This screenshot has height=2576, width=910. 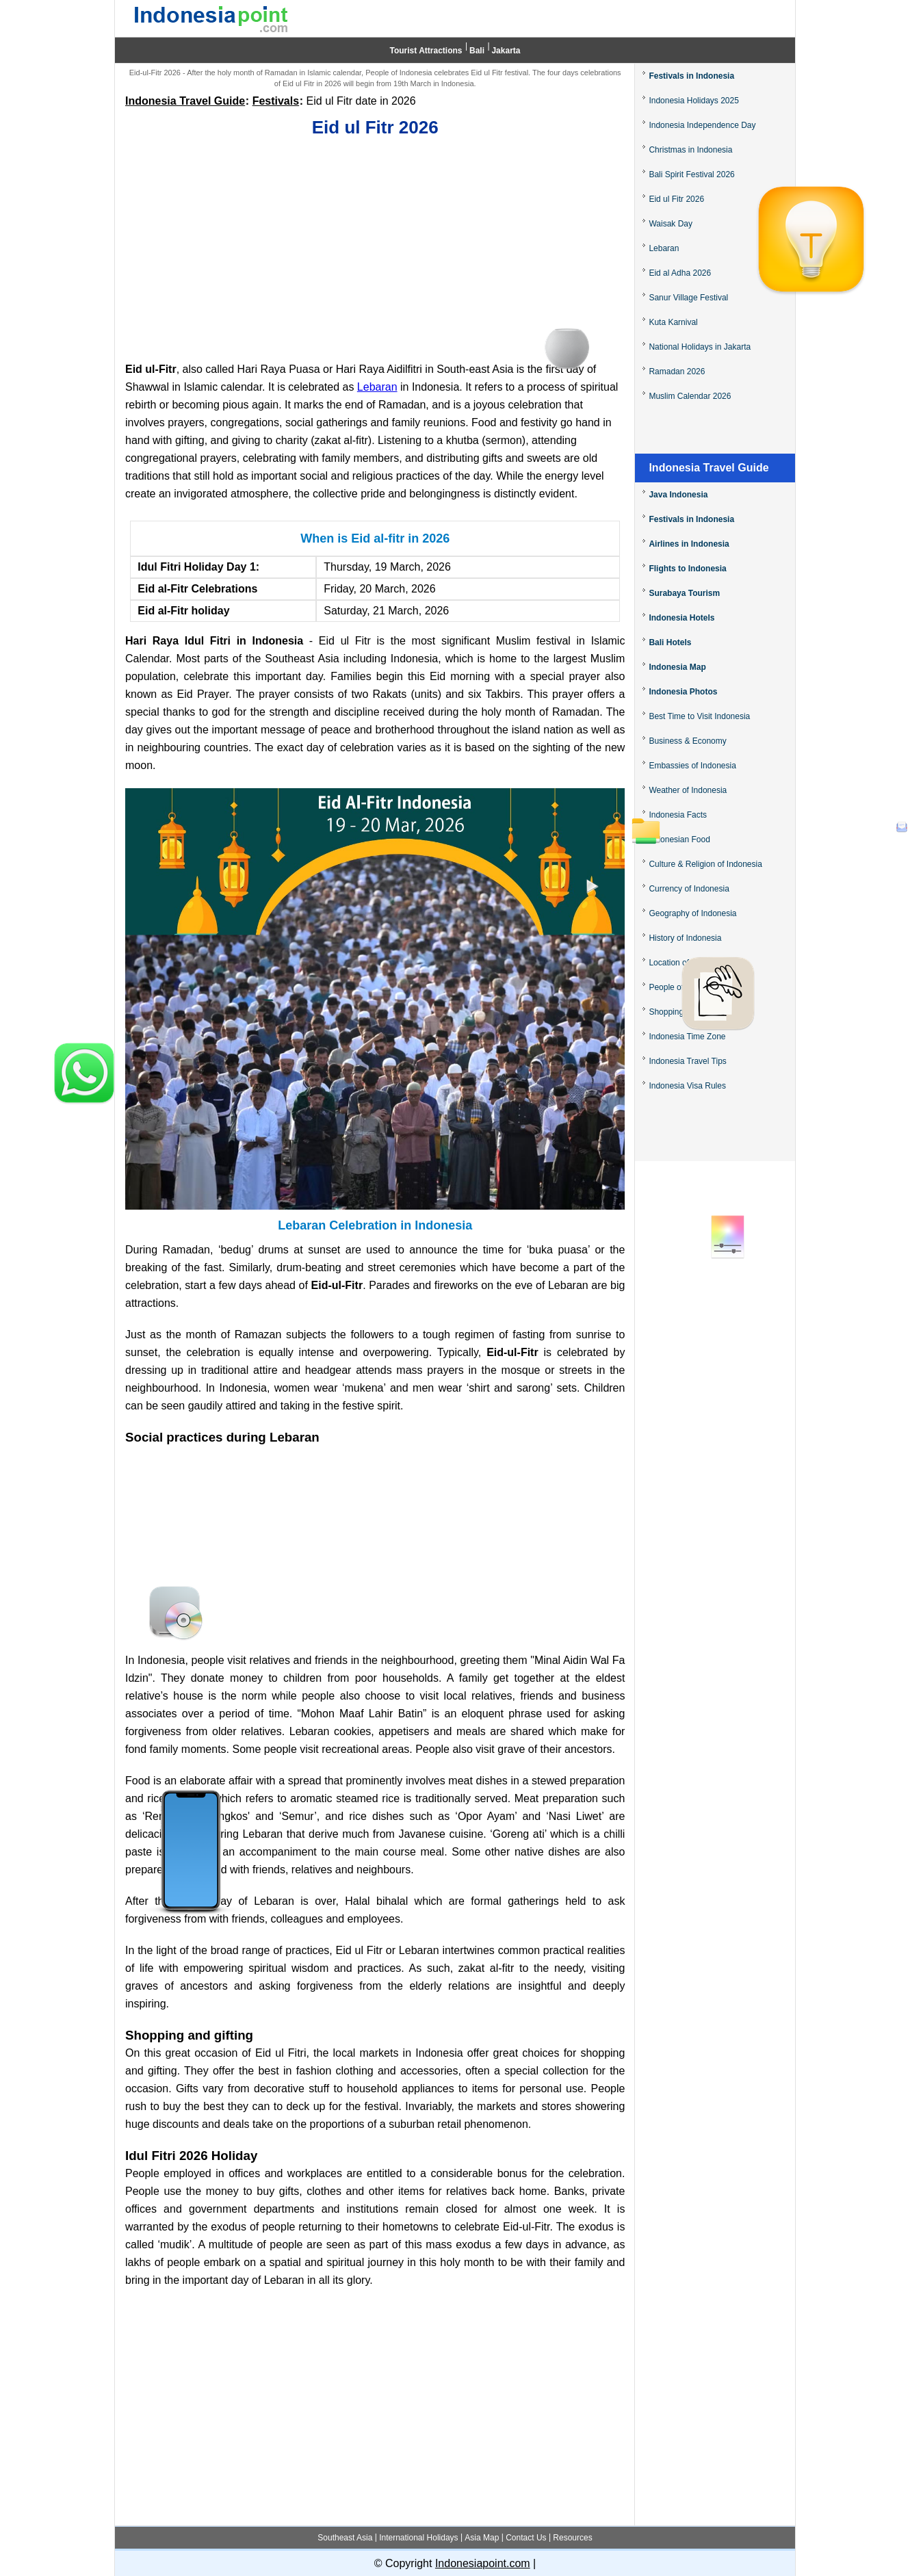 What do you see at coordinates (646, 830) in the screenshot?
I see `access shared network folder` at bounding box center [646, 830].